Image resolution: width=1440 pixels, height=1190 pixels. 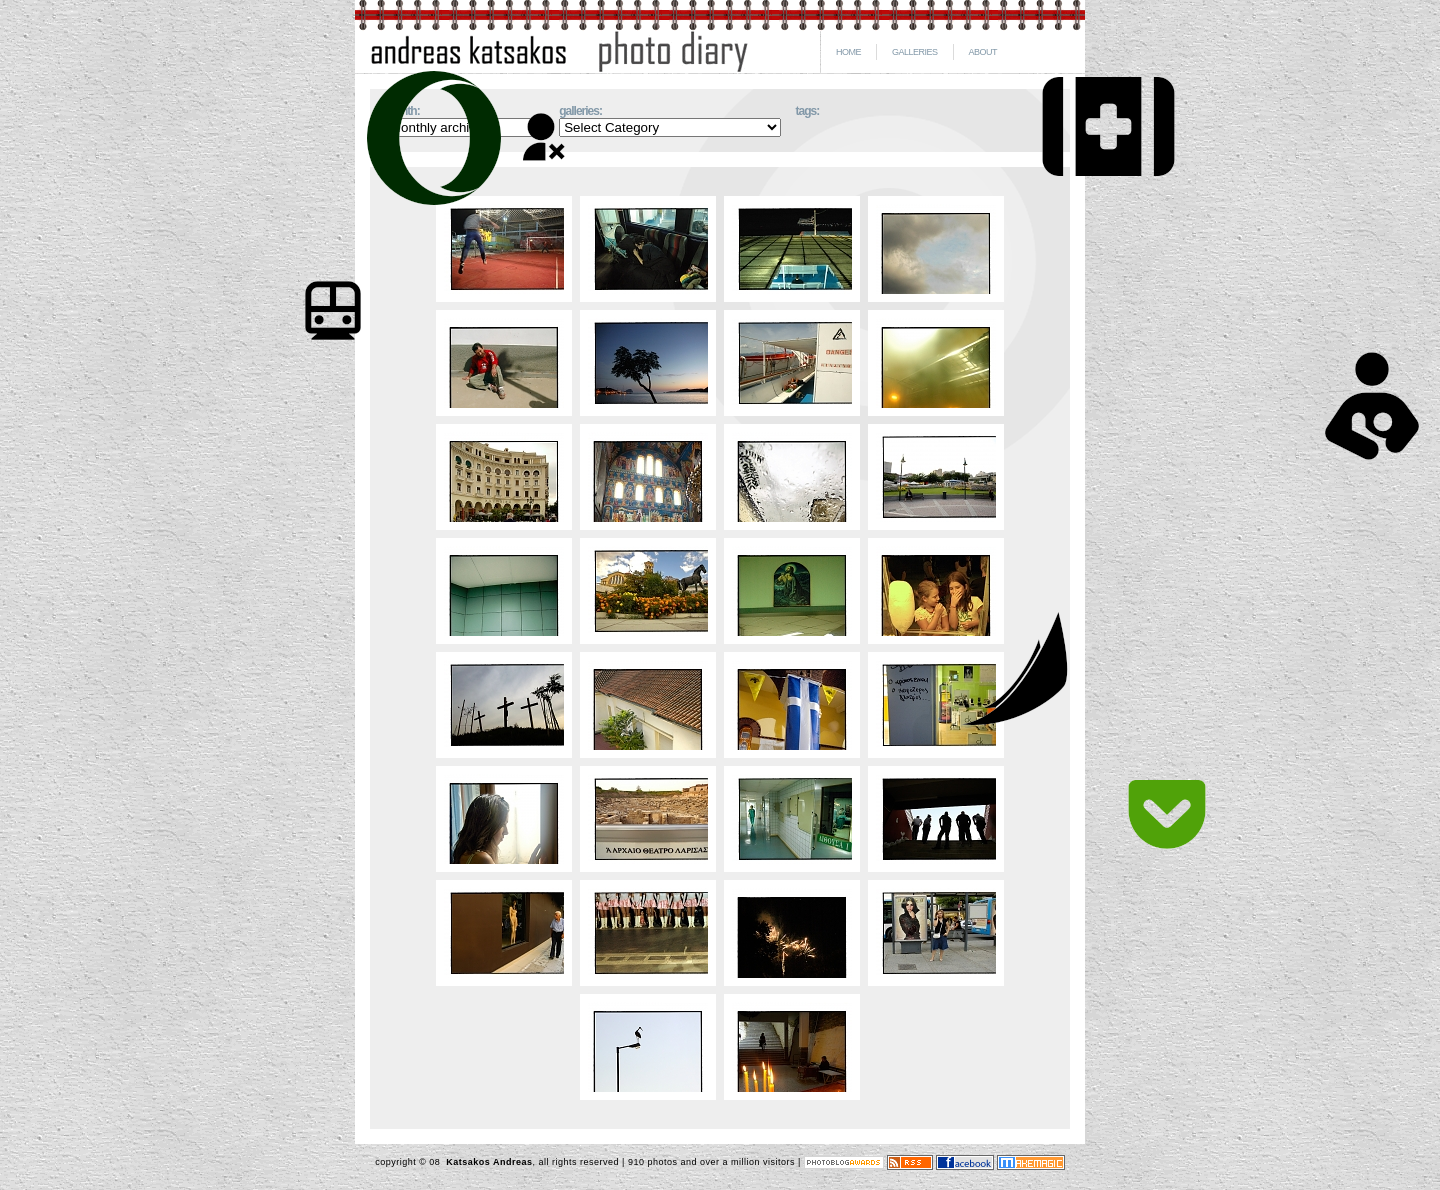 I want to click on save to Pocket, so click(x=1167, y=813).